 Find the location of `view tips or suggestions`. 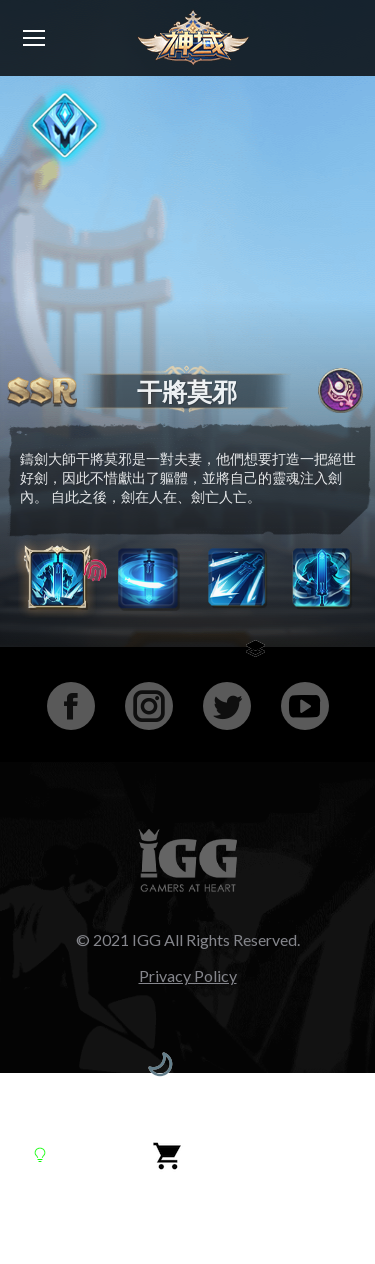

view tips or suggestions is located at coordinates (40, 1155).